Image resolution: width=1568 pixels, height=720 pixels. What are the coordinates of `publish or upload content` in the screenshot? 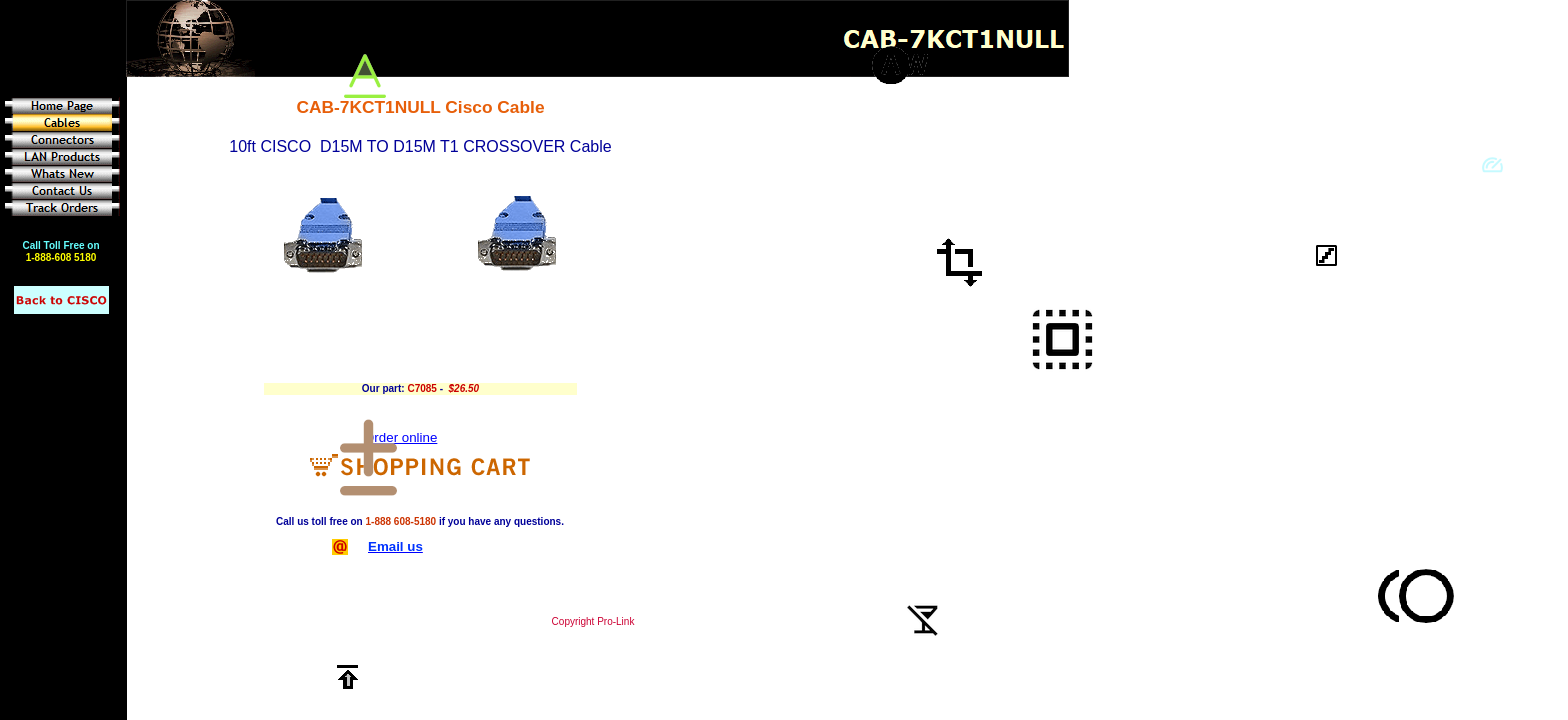 It's located at (348, 677).